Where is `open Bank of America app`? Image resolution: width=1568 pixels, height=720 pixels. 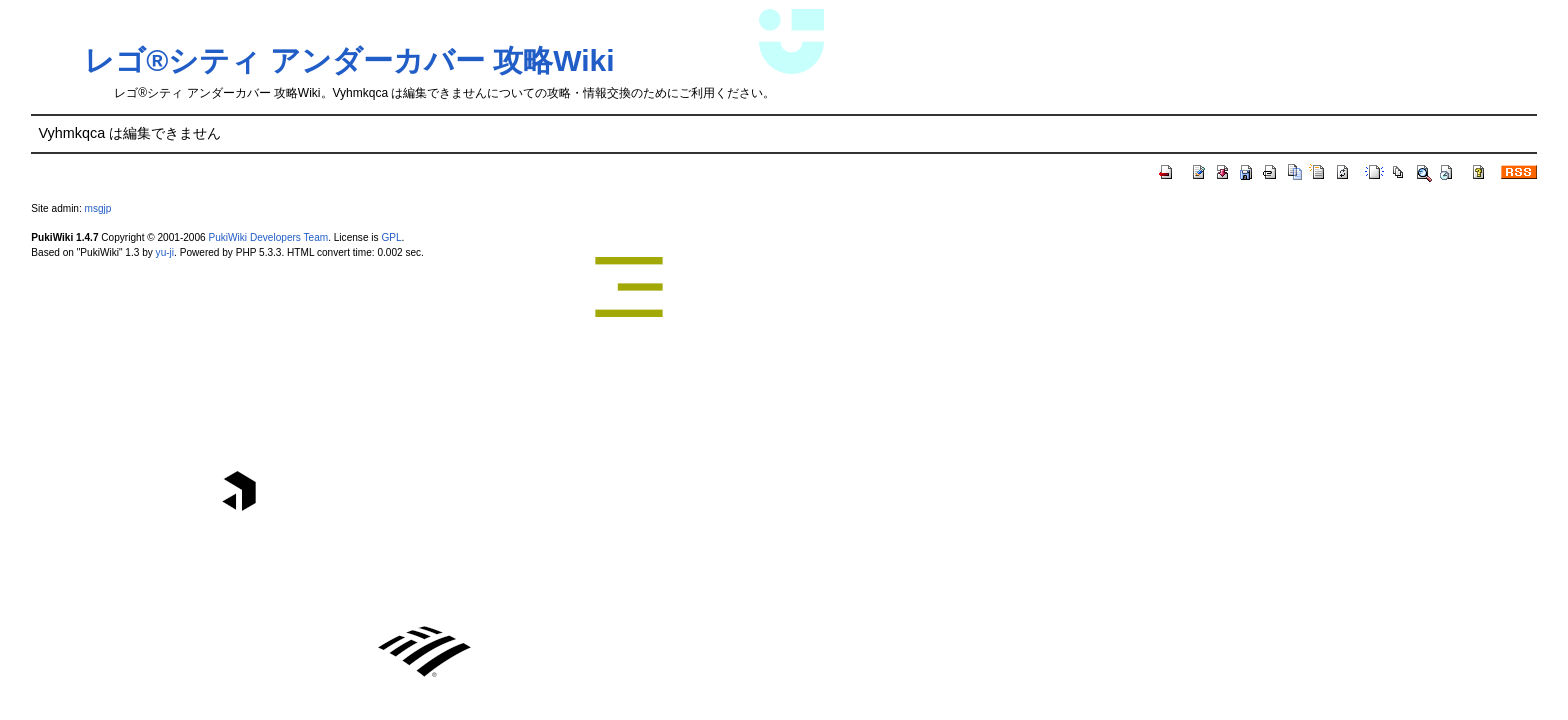
open Bank of America app is located at coordinates (424, 651).